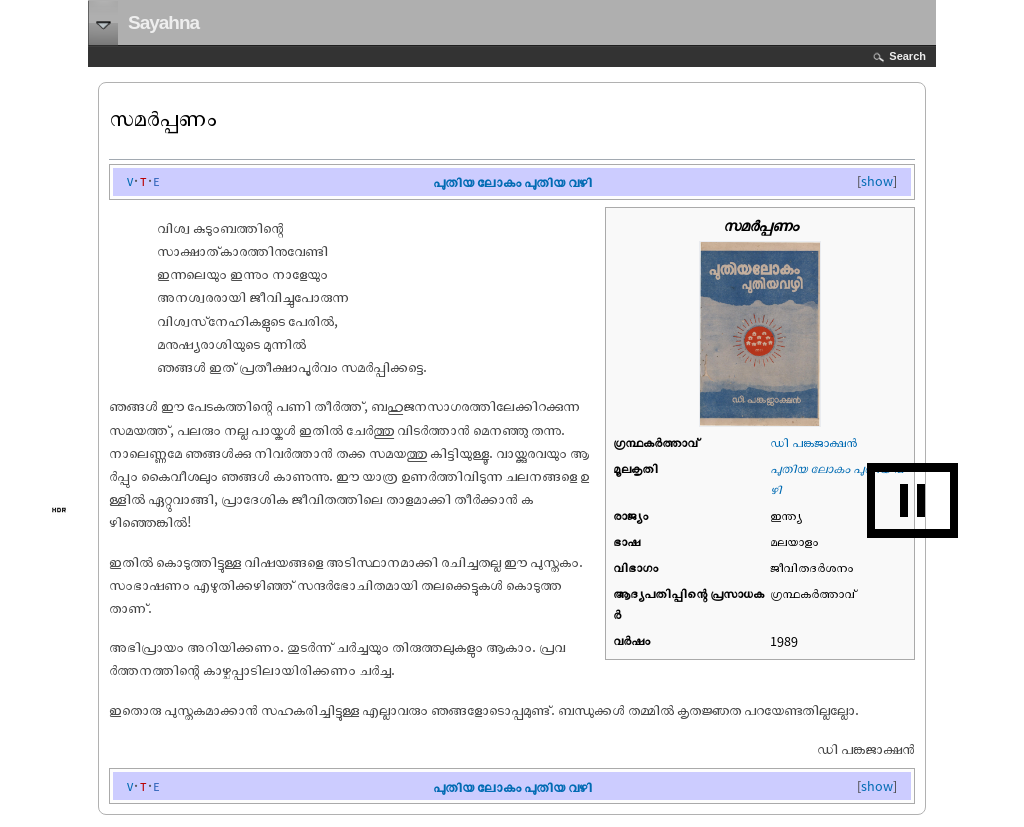 Image resolution: width=1024 pixels, height=827 pixels. Describe the element at coordinates (59, 510) in the screenshot. I see `enable HDR mode for photos` at that location.